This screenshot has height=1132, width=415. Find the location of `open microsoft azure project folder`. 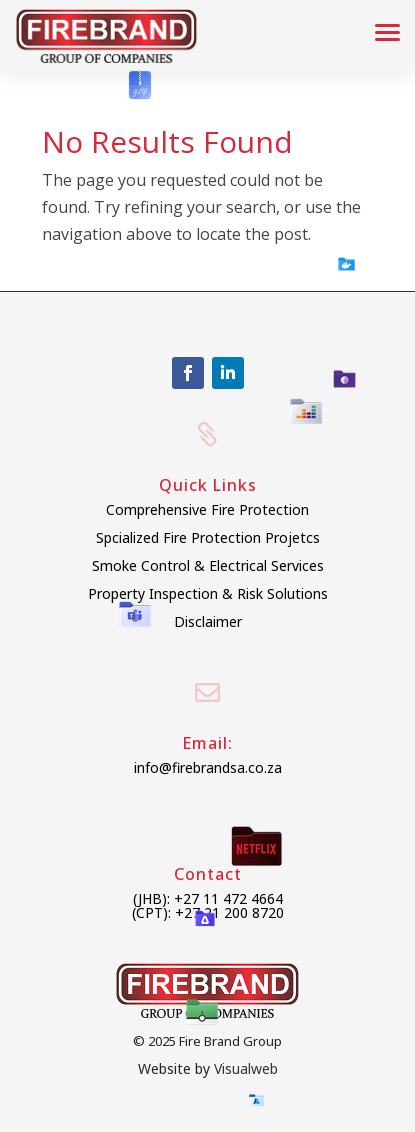

open microsoft azure project folder is located at coordinates (256, 1100).